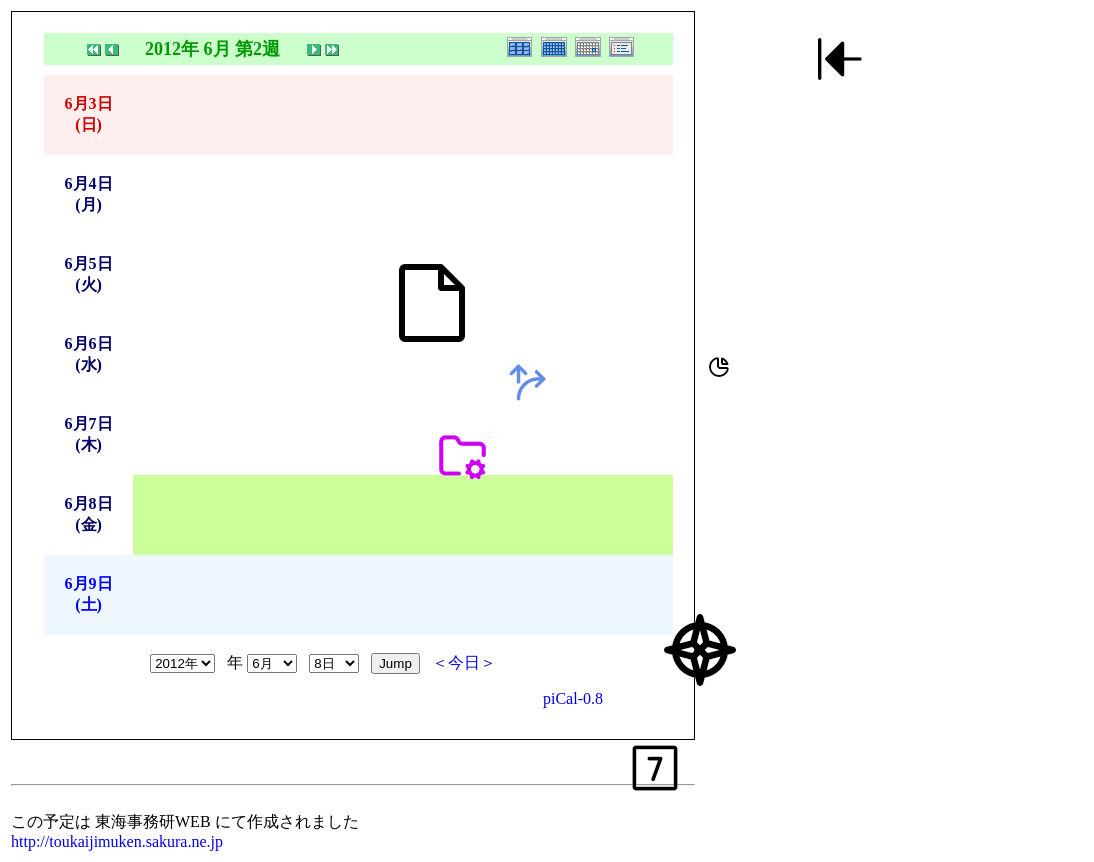 The image size is (1094, 862). I want to click on view or open a file, so click(432, 303).